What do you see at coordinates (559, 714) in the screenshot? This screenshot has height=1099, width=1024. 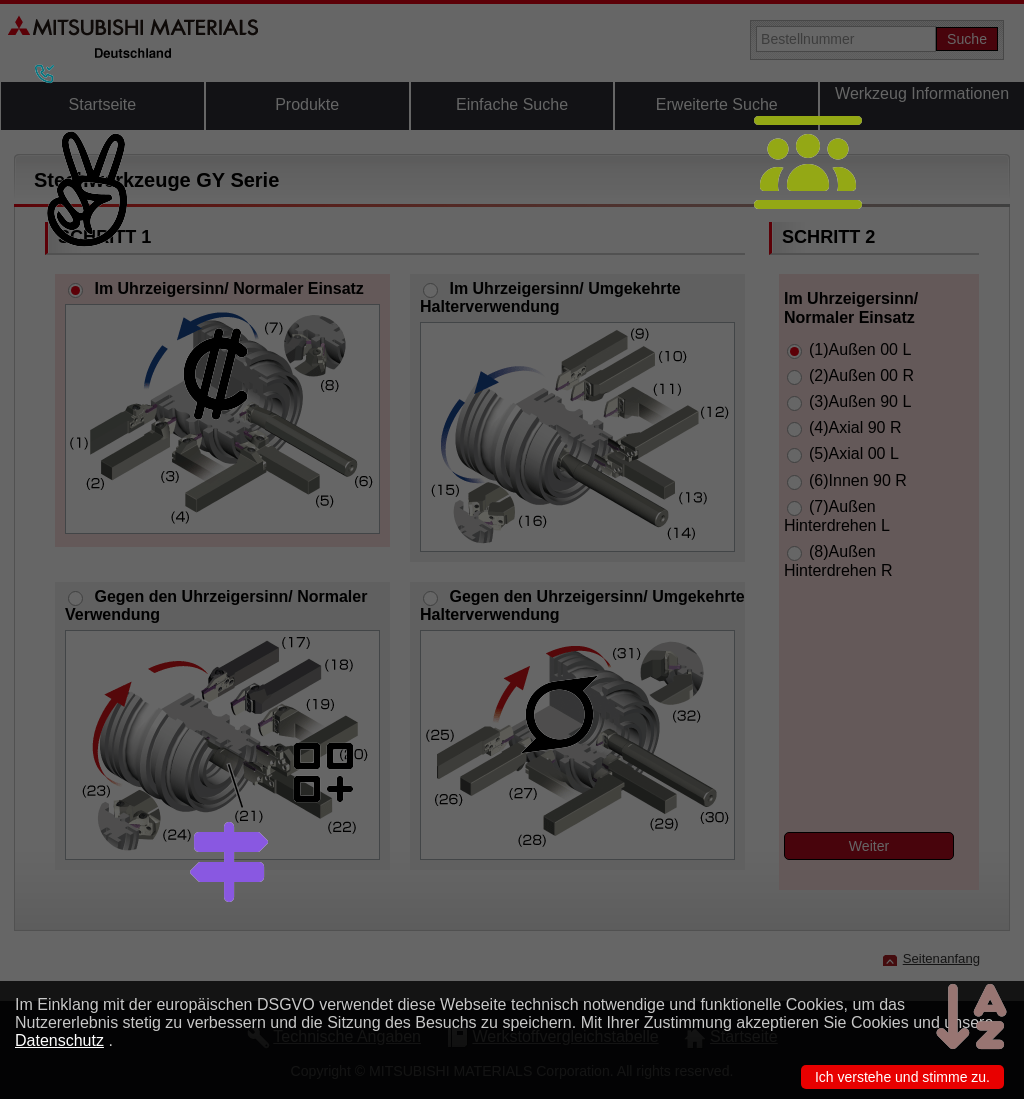 I see `Superpowers game engine logo` at bounding box center [559, 714].